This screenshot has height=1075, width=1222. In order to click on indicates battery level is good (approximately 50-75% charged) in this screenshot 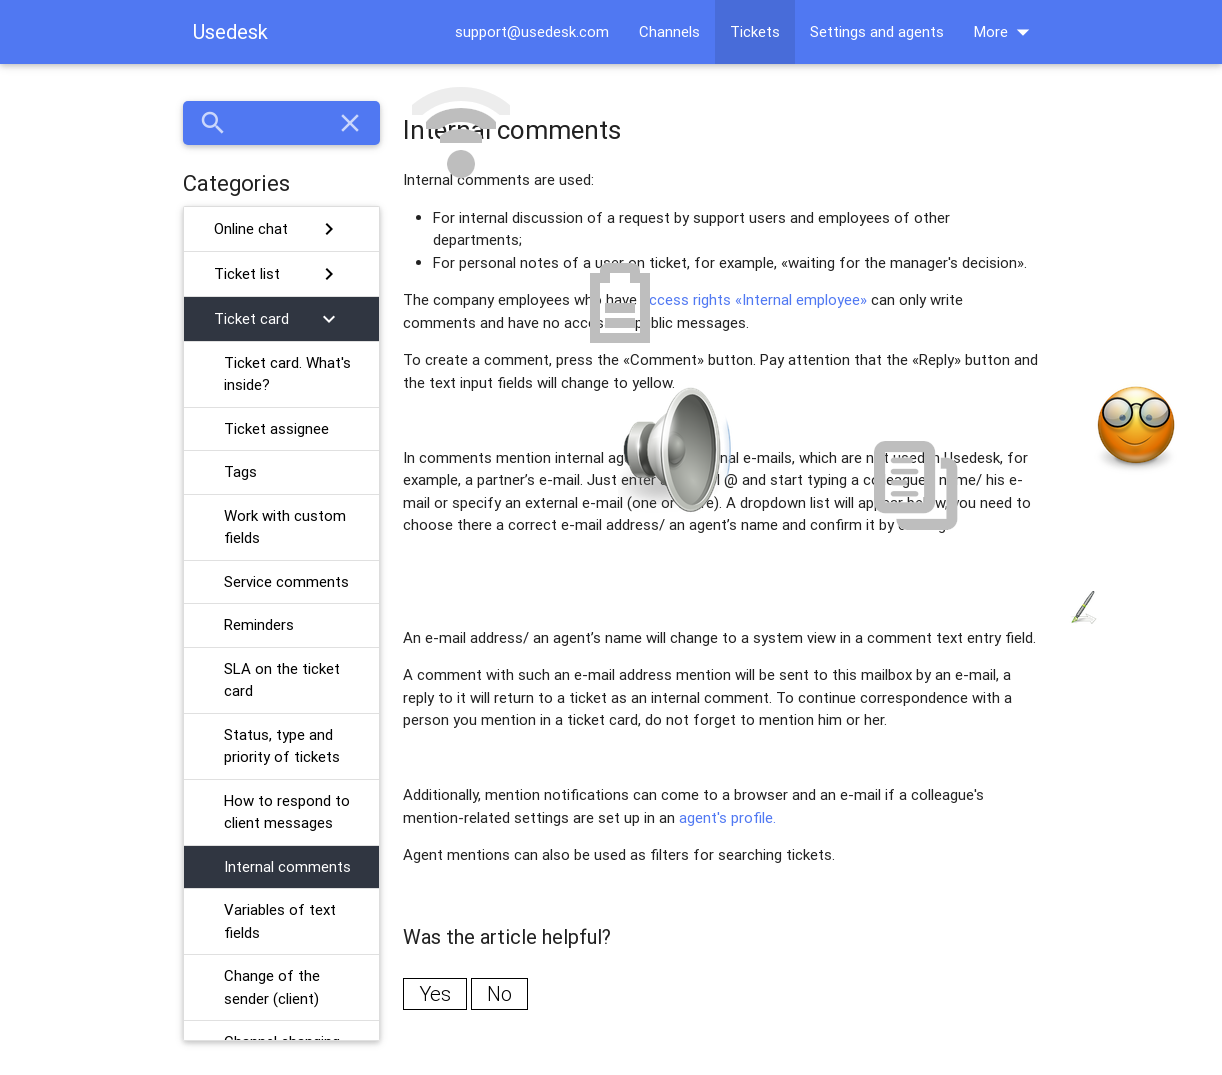, I will do `click(620, 303)`.